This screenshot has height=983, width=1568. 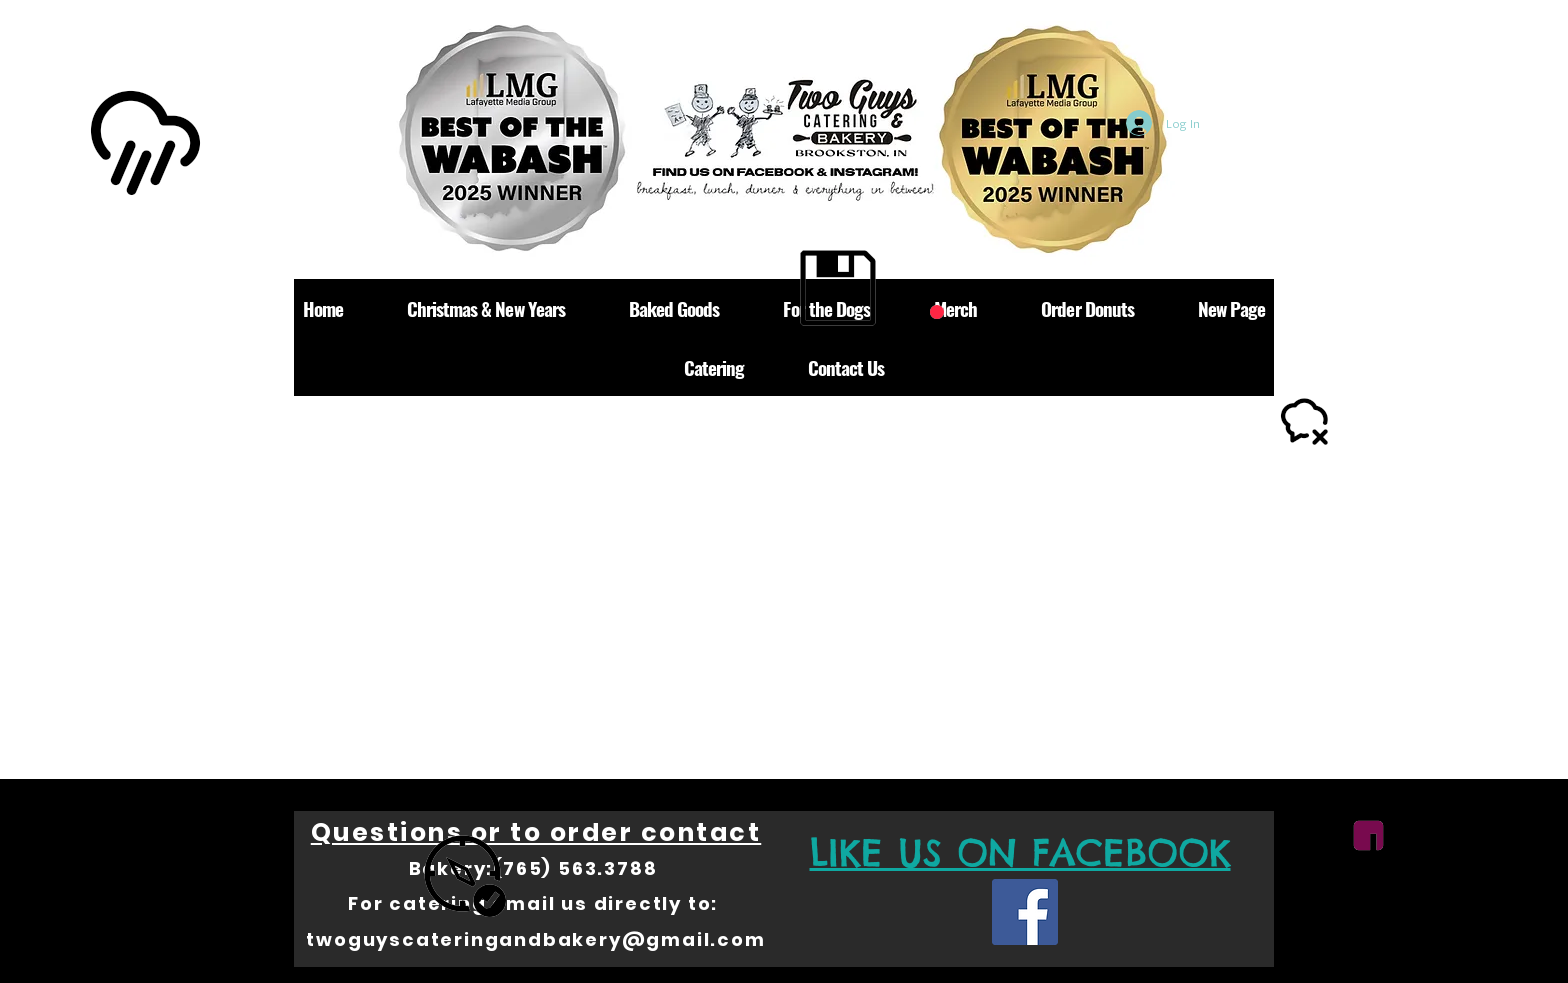 What do you see at coordinates (1368, 835) in the screenshot?
I see `npm package manager logo` at bounding box center [1368, 835].